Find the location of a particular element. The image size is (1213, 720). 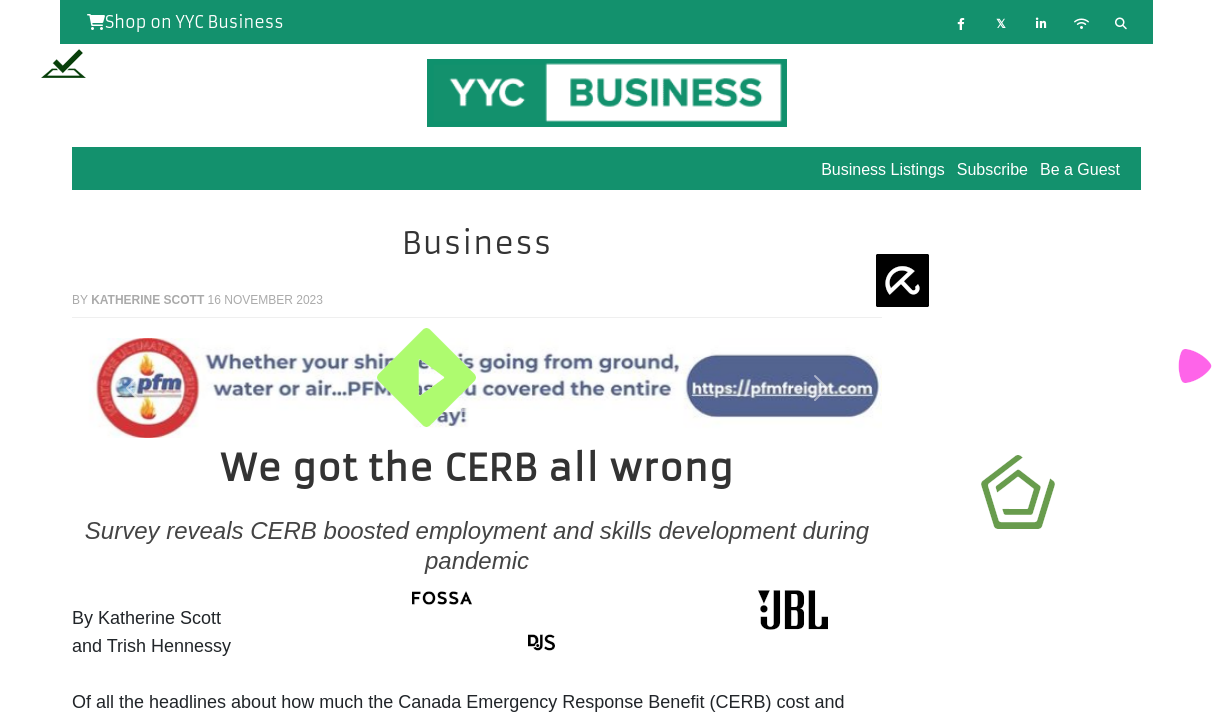

open avira antivirus software is located at coordinates (902, 280).